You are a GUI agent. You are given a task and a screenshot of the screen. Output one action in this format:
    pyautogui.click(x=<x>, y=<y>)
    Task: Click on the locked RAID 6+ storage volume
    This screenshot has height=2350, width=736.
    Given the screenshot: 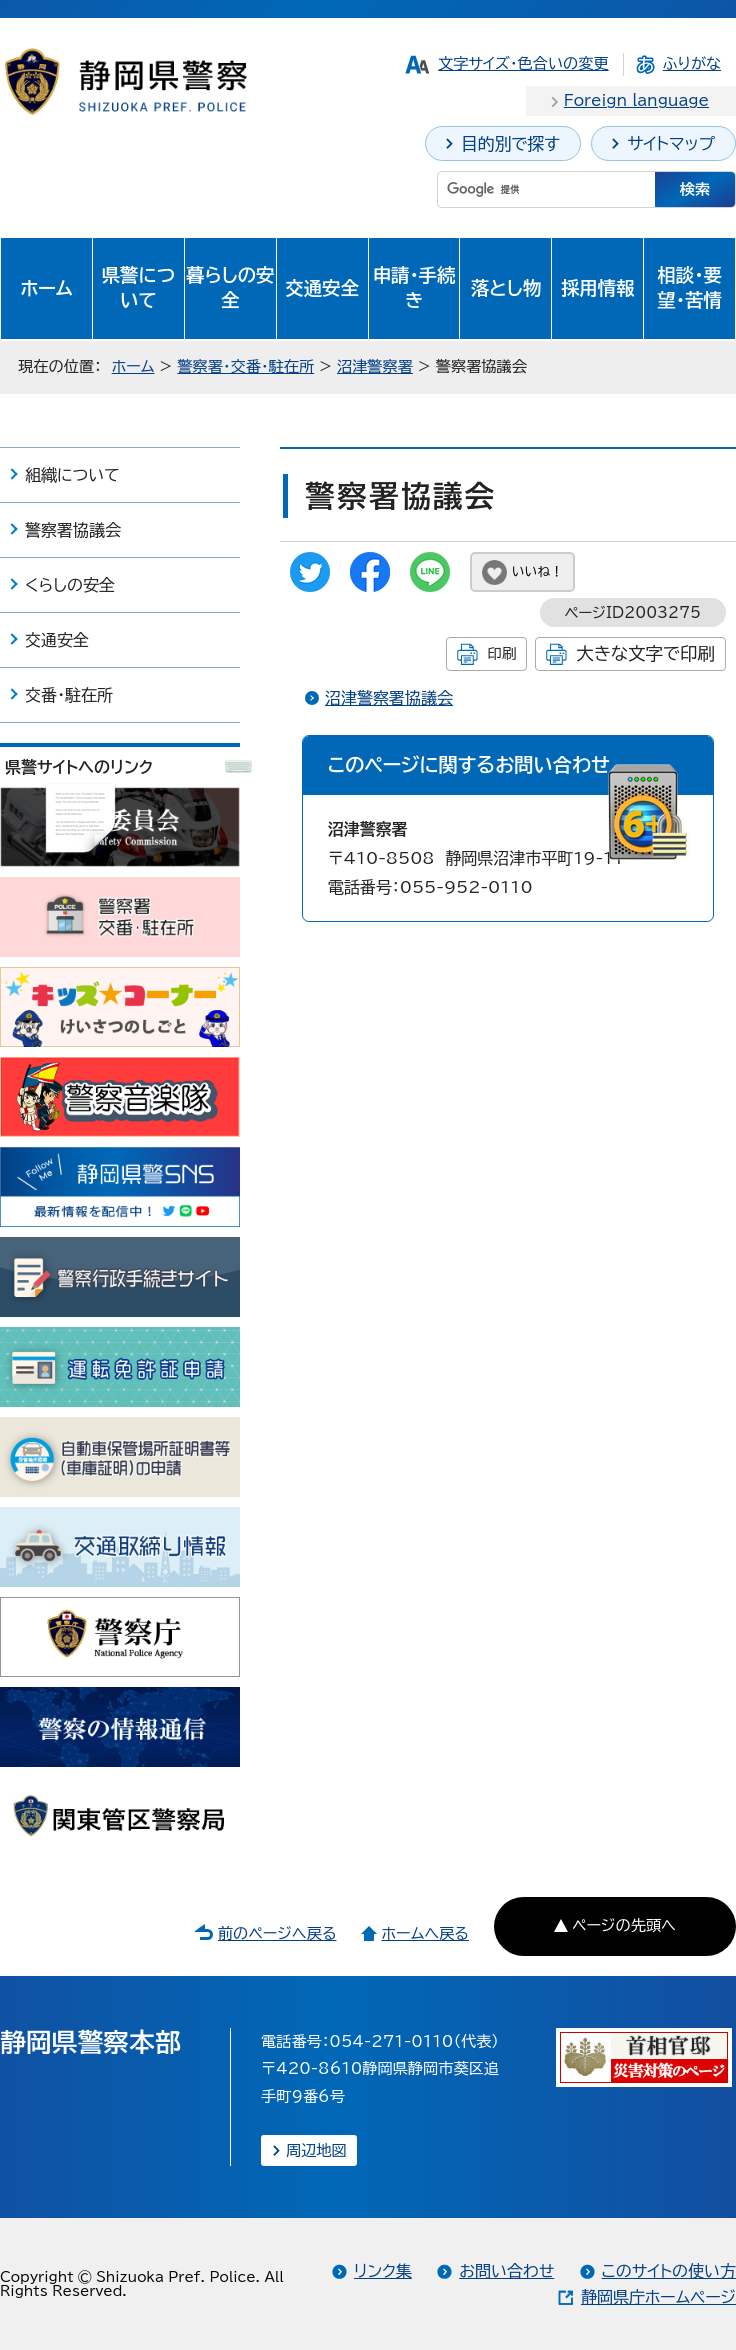 What is the action you would take?
    pyautogui.click(x=643, y=812)
    